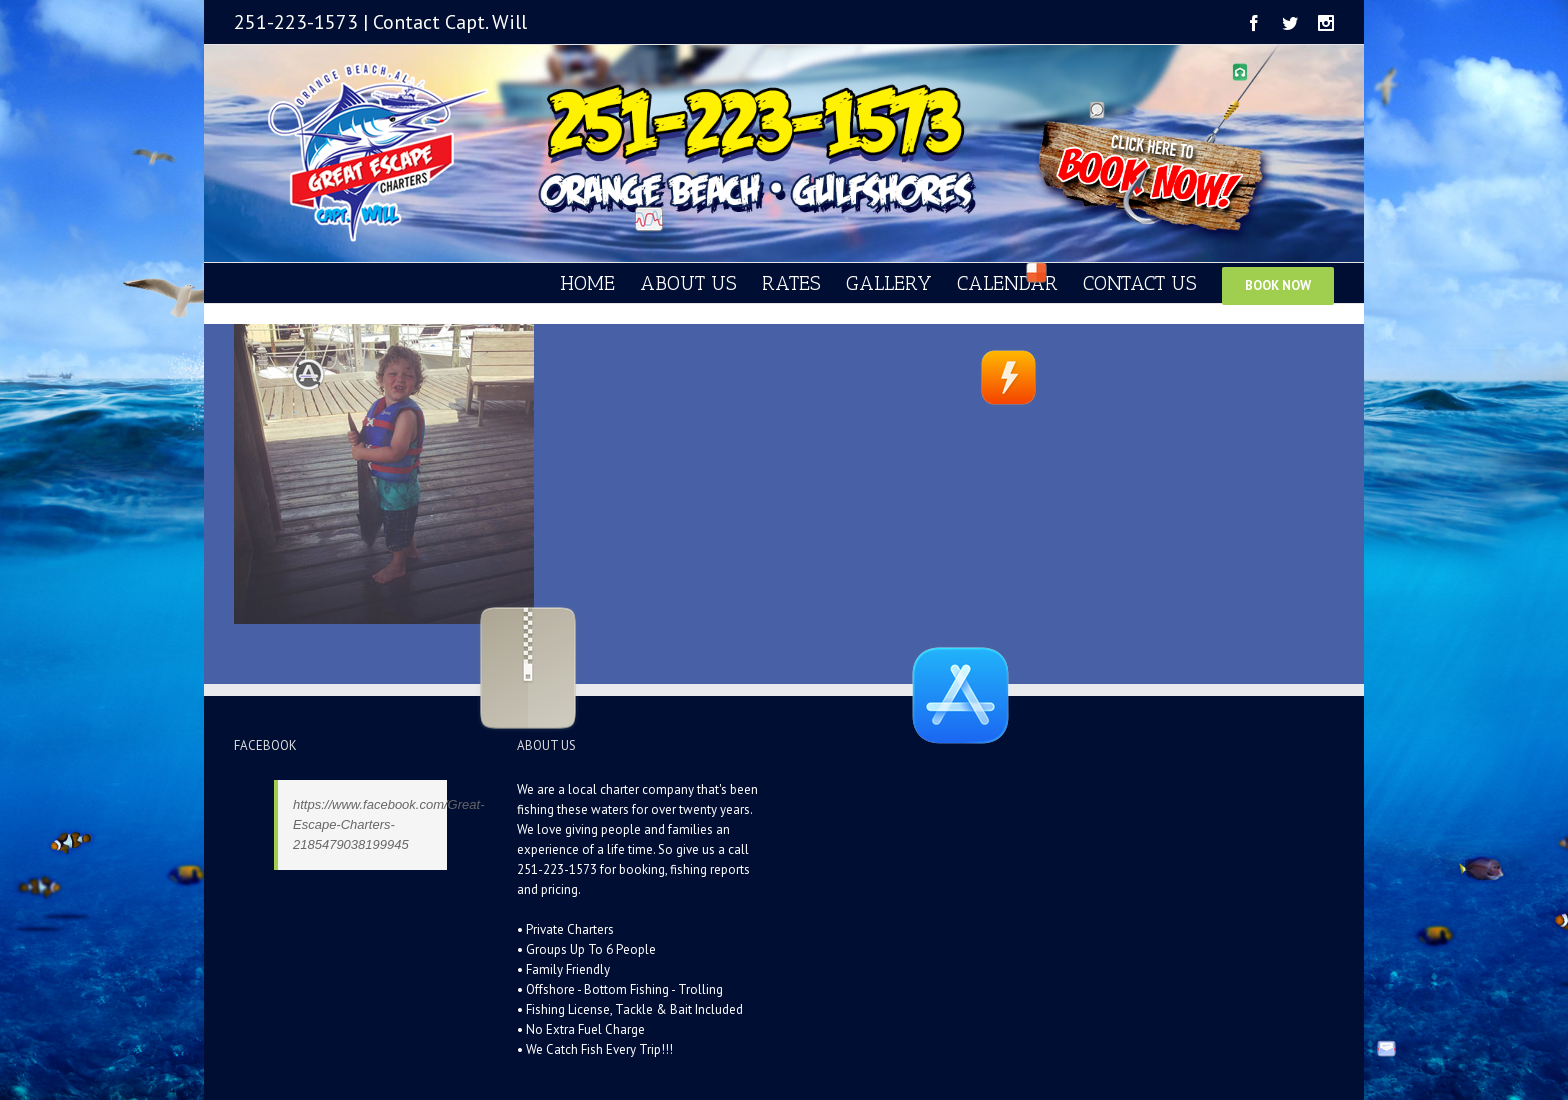 This screenshot has width=1568, height=1100. Describe the element at coordinates (1036, 272) in the screenshot. I see `switch to the top-left workspace` at that location.